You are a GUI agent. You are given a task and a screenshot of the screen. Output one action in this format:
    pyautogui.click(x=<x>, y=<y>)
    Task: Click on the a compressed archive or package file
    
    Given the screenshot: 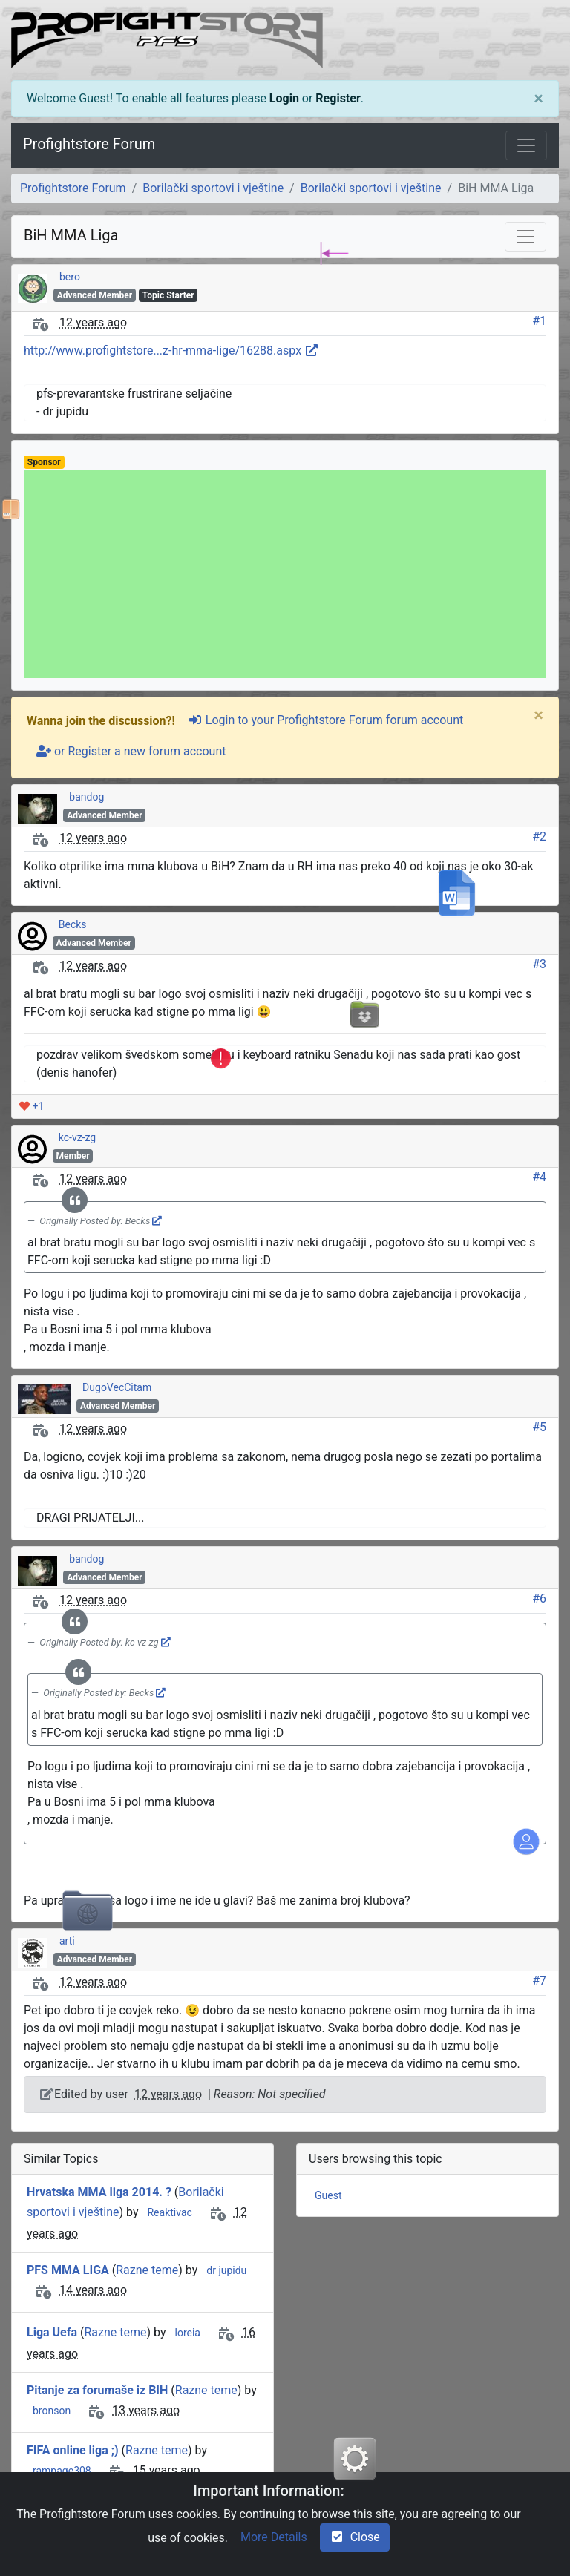 What is the action you would take?
    pyautogui.click(x=10, y=509)
    